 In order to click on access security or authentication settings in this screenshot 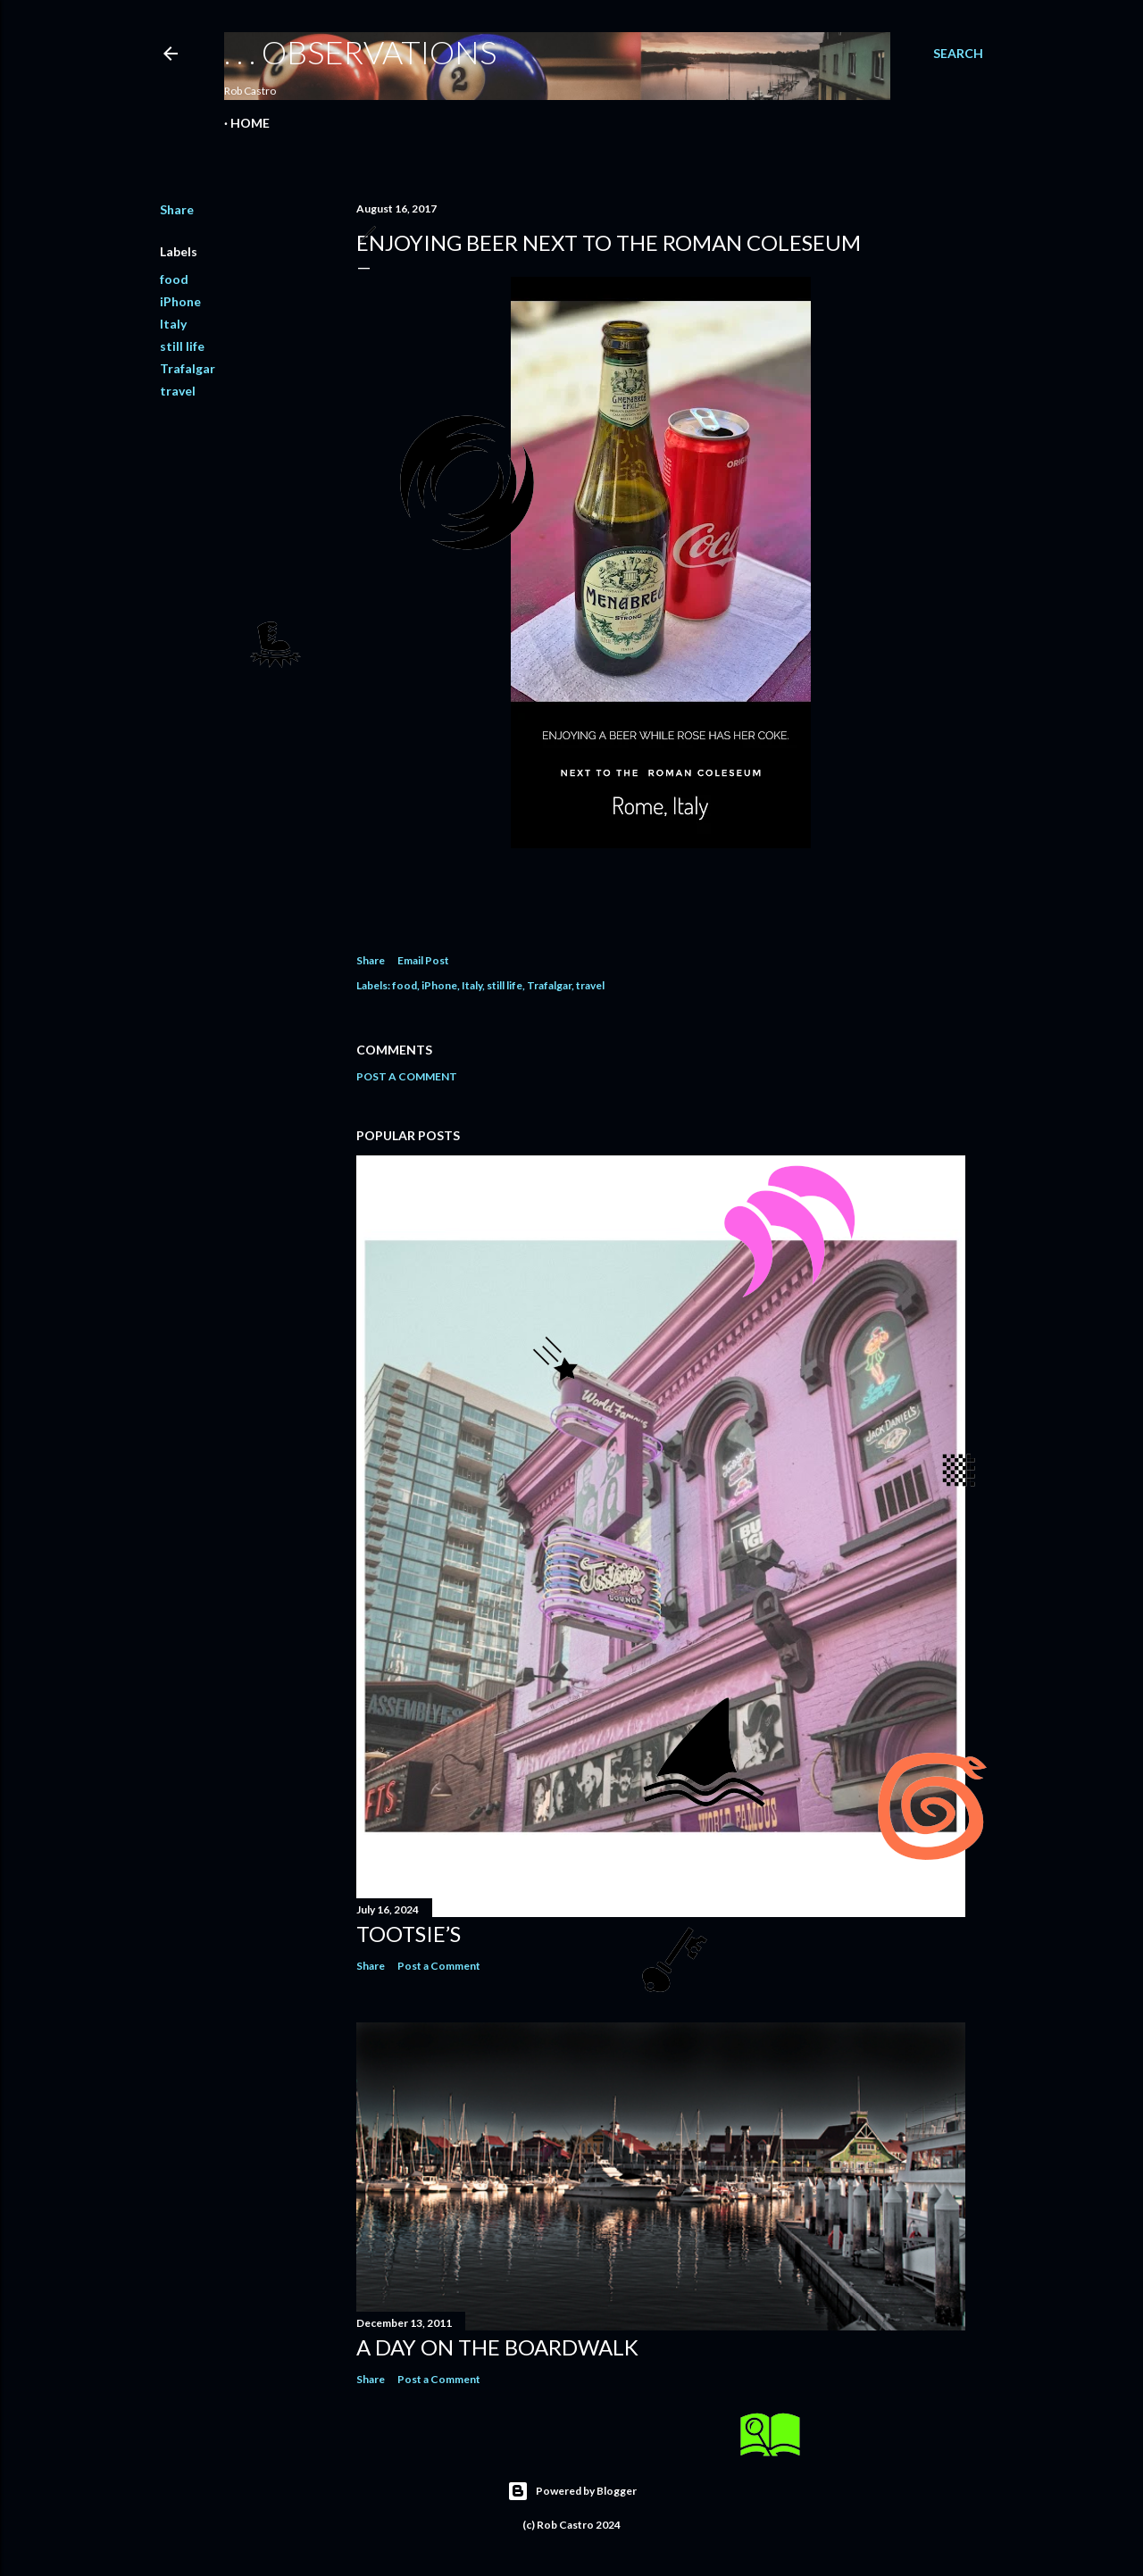, I will do `click(675, 1960)`.